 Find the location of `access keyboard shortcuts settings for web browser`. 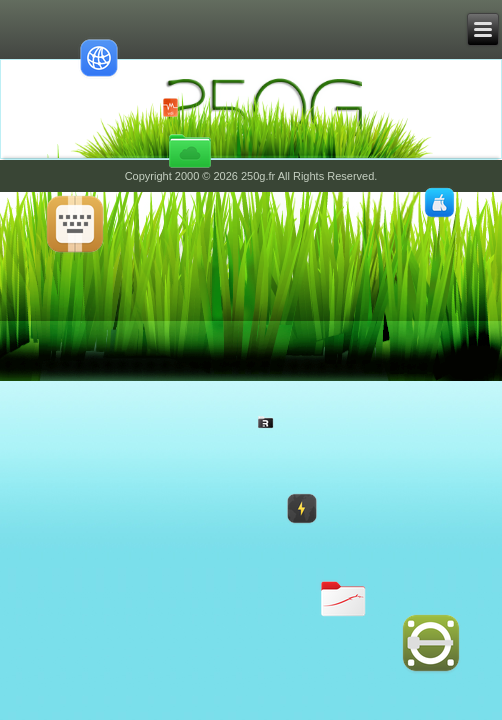

access keyboard shortcuts settings for web browser is located at coordinates (302, 509).